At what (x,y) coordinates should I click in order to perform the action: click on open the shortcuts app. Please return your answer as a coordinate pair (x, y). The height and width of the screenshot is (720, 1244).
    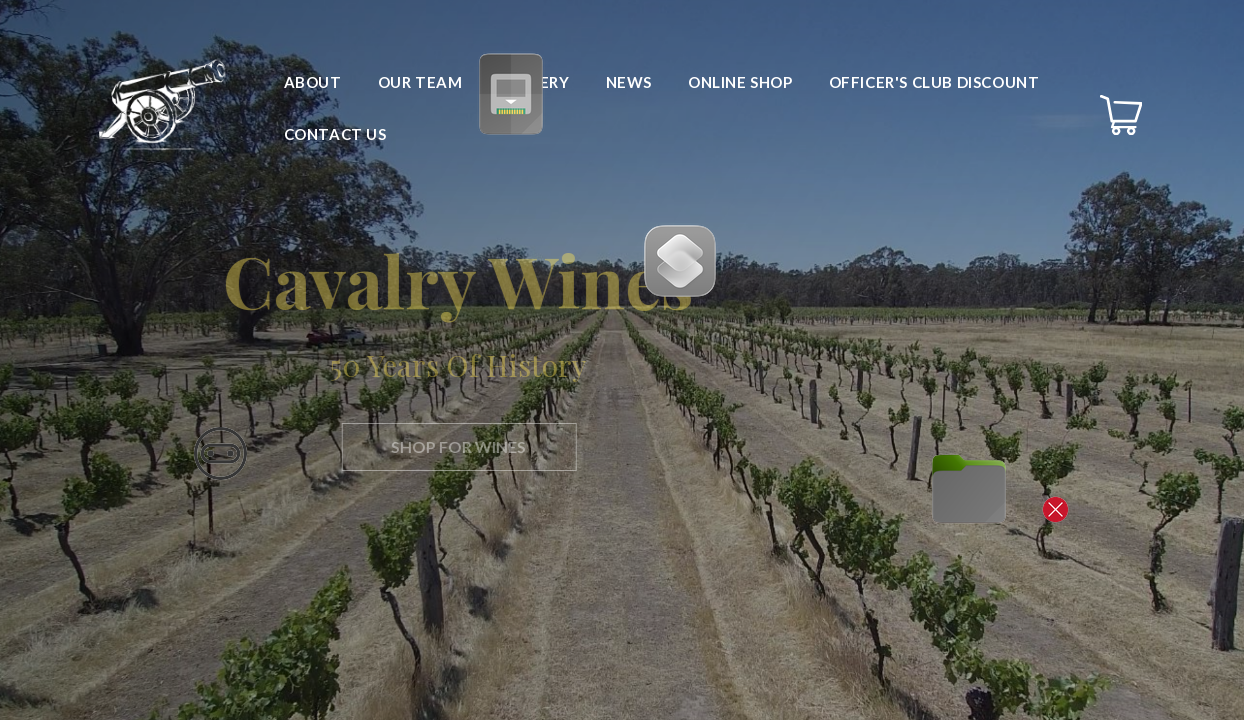
    Looking at the image, I should click on (680, 261).